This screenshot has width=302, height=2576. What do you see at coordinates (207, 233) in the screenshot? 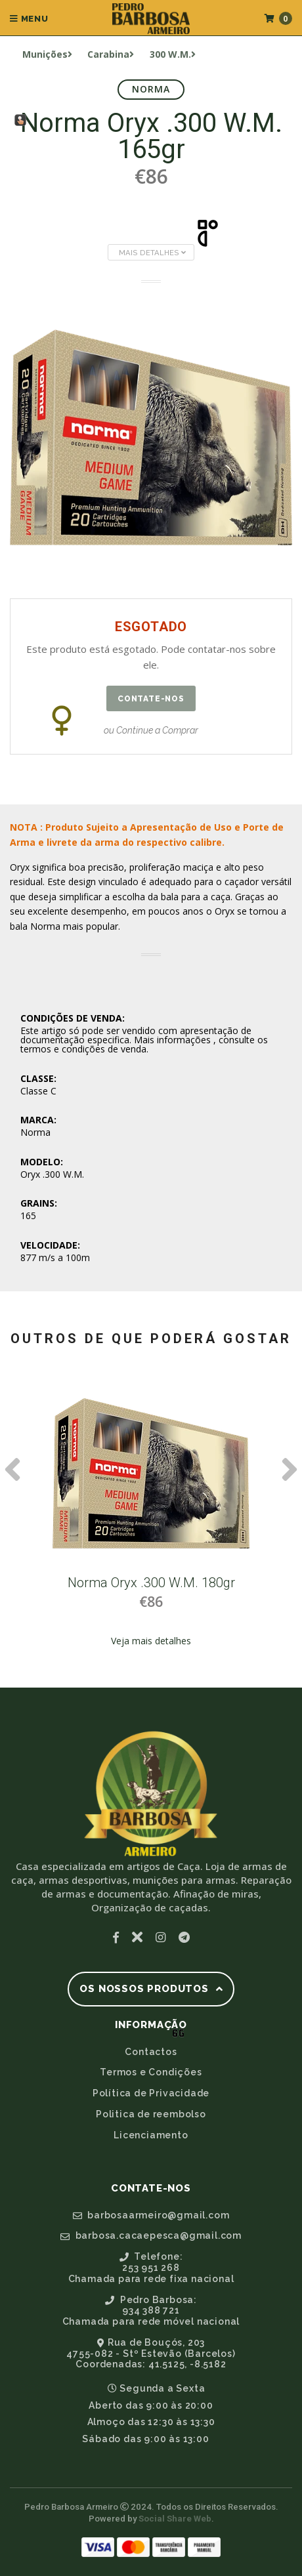
I see `radix ui component library logo` at bounding box center [207, 233].